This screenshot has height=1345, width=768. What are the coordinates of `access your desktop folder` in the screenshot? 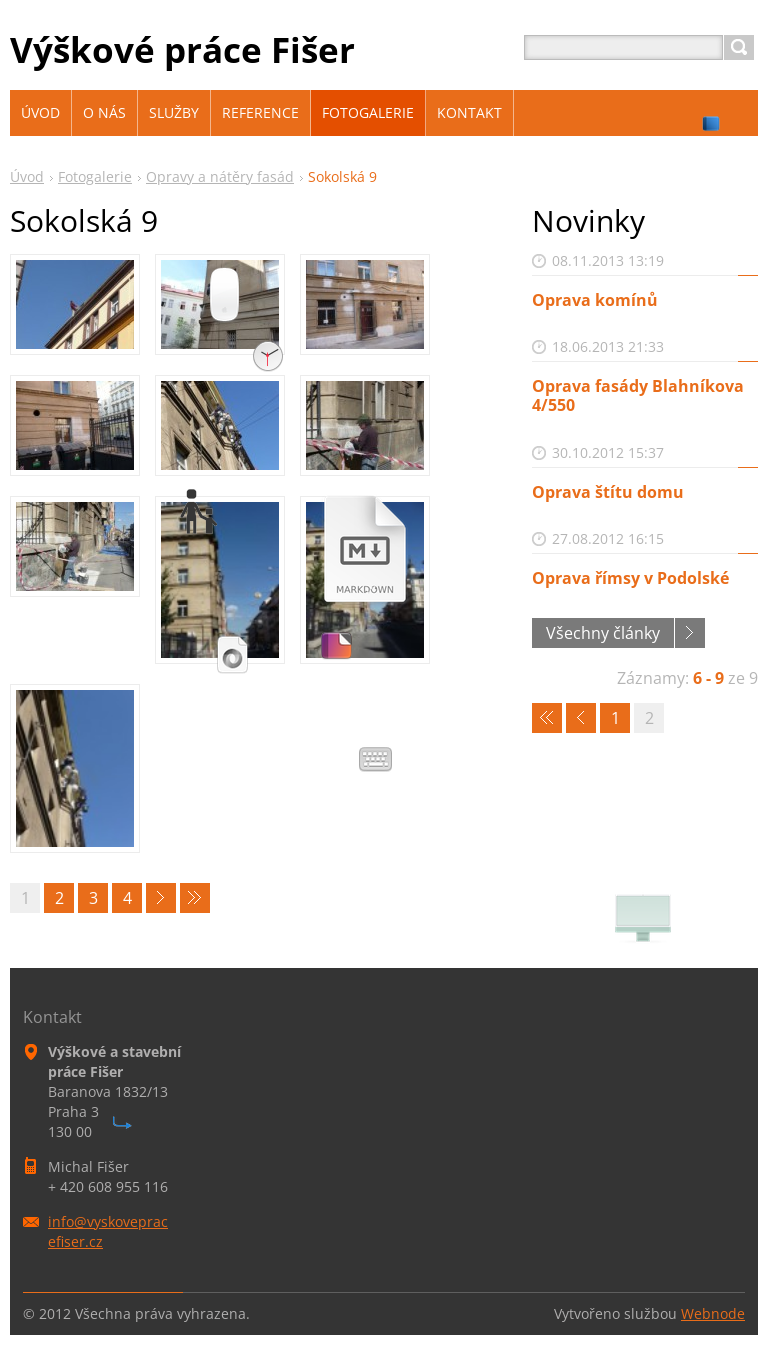 It's located at (711, 123).